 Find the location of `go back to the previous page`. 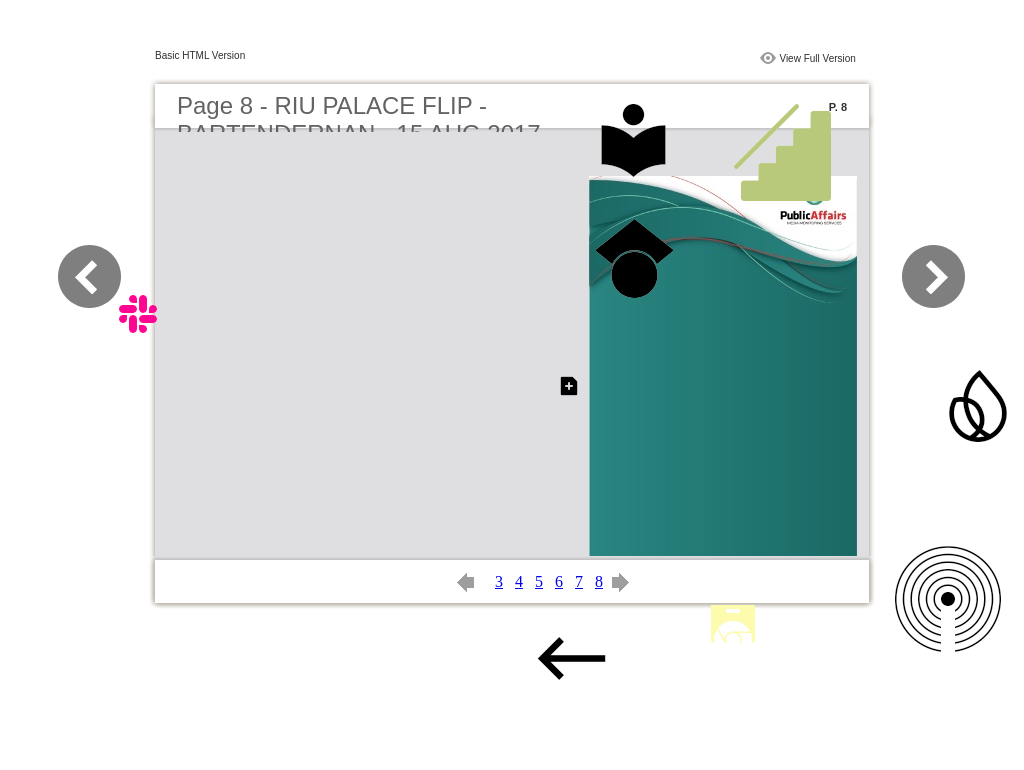

go back to the previous page is located at coordinates (571, 658).